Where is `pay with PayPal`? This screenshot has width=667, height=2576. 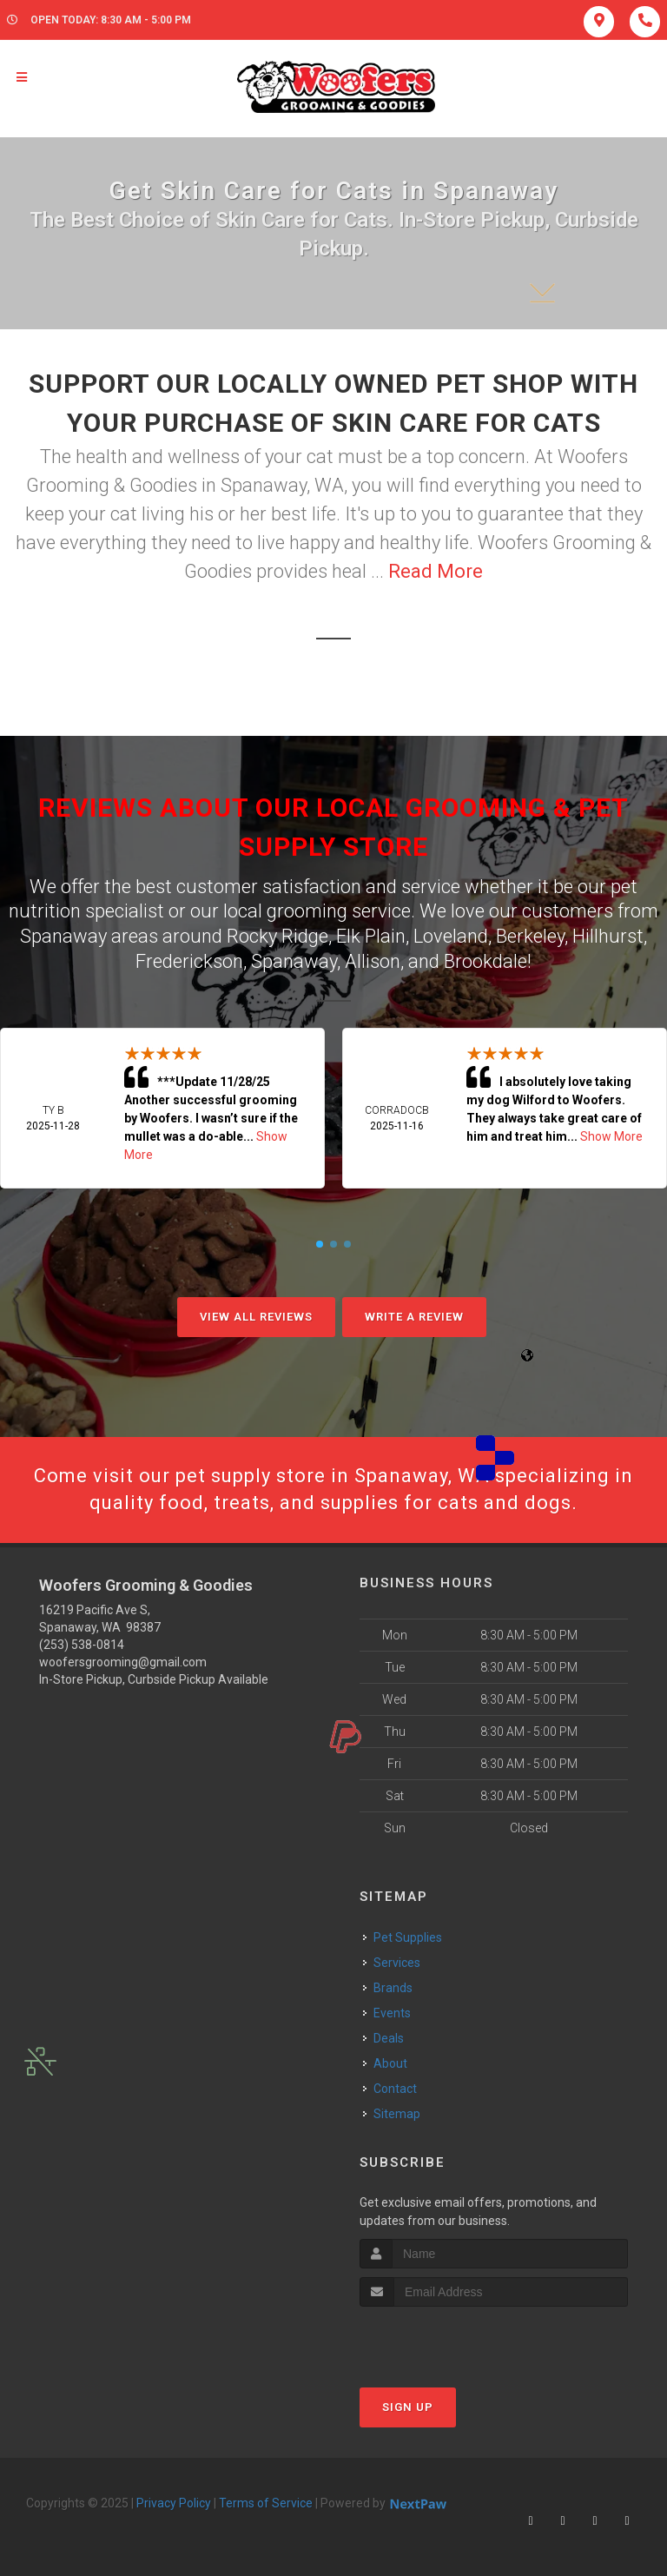
pay with PayPal is located at coordinates (345, 1737).